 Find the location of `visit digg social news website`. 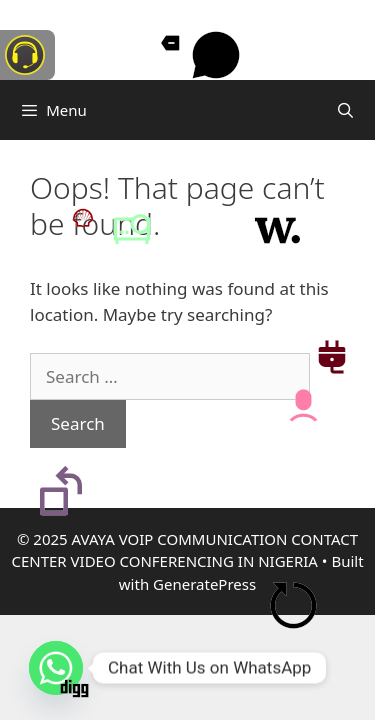

visit digg social news website is located at coordinates (74, 688).